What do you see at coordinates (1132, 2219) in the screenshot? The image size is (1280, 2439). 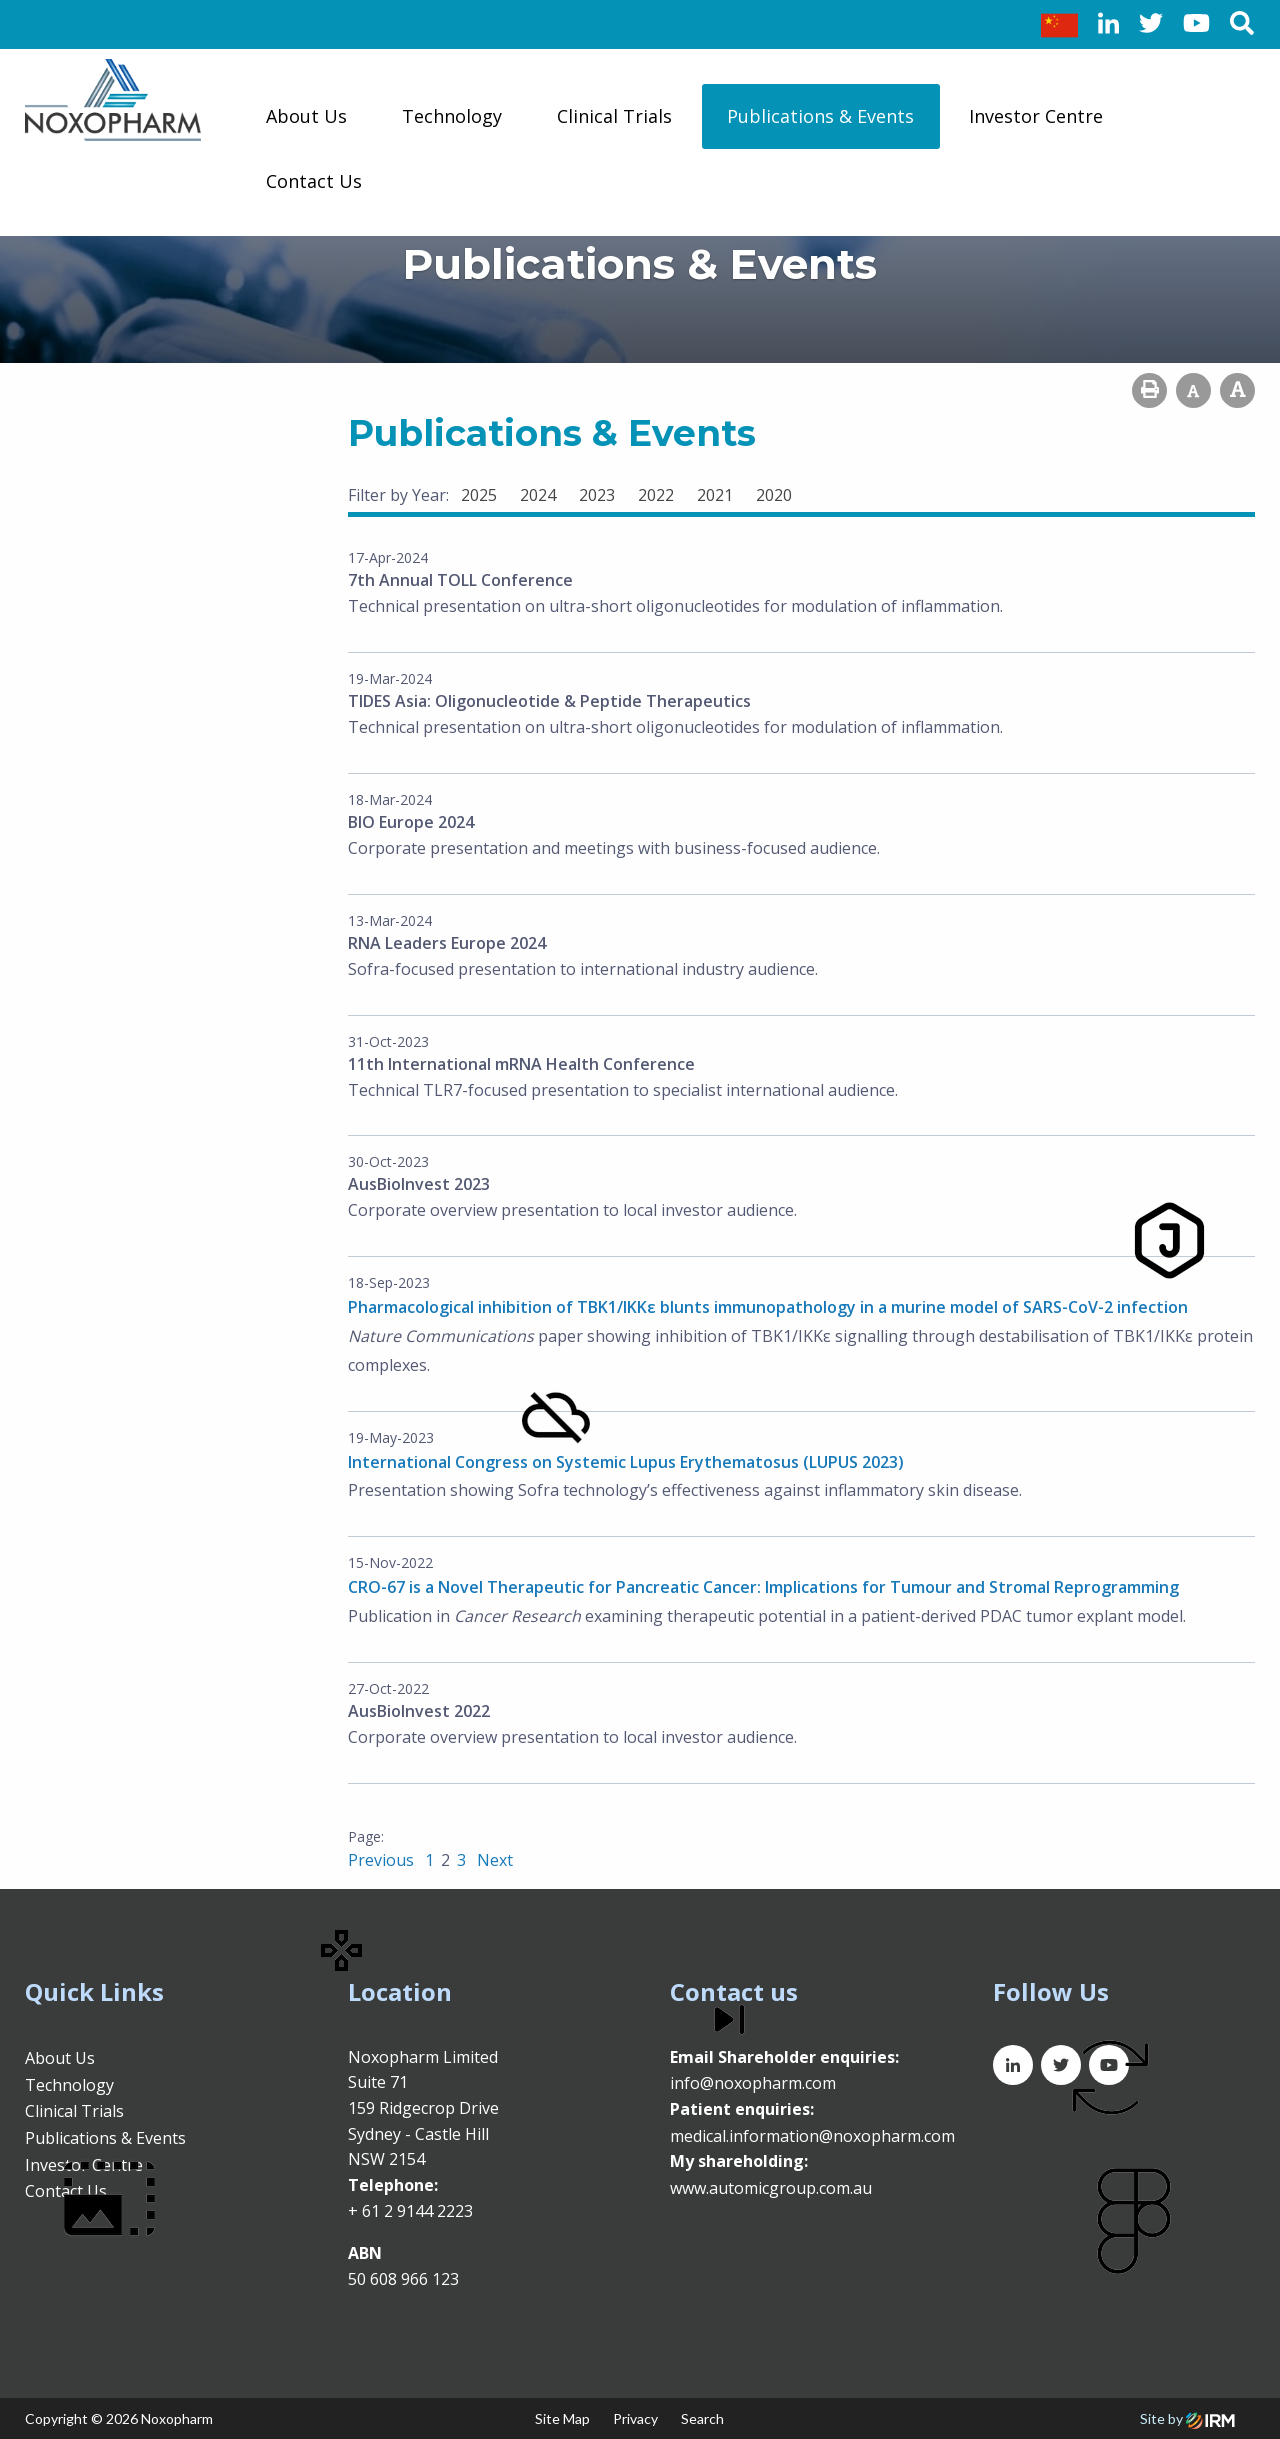 I see `open Figma design file` at bounding box center [1132, 2219].